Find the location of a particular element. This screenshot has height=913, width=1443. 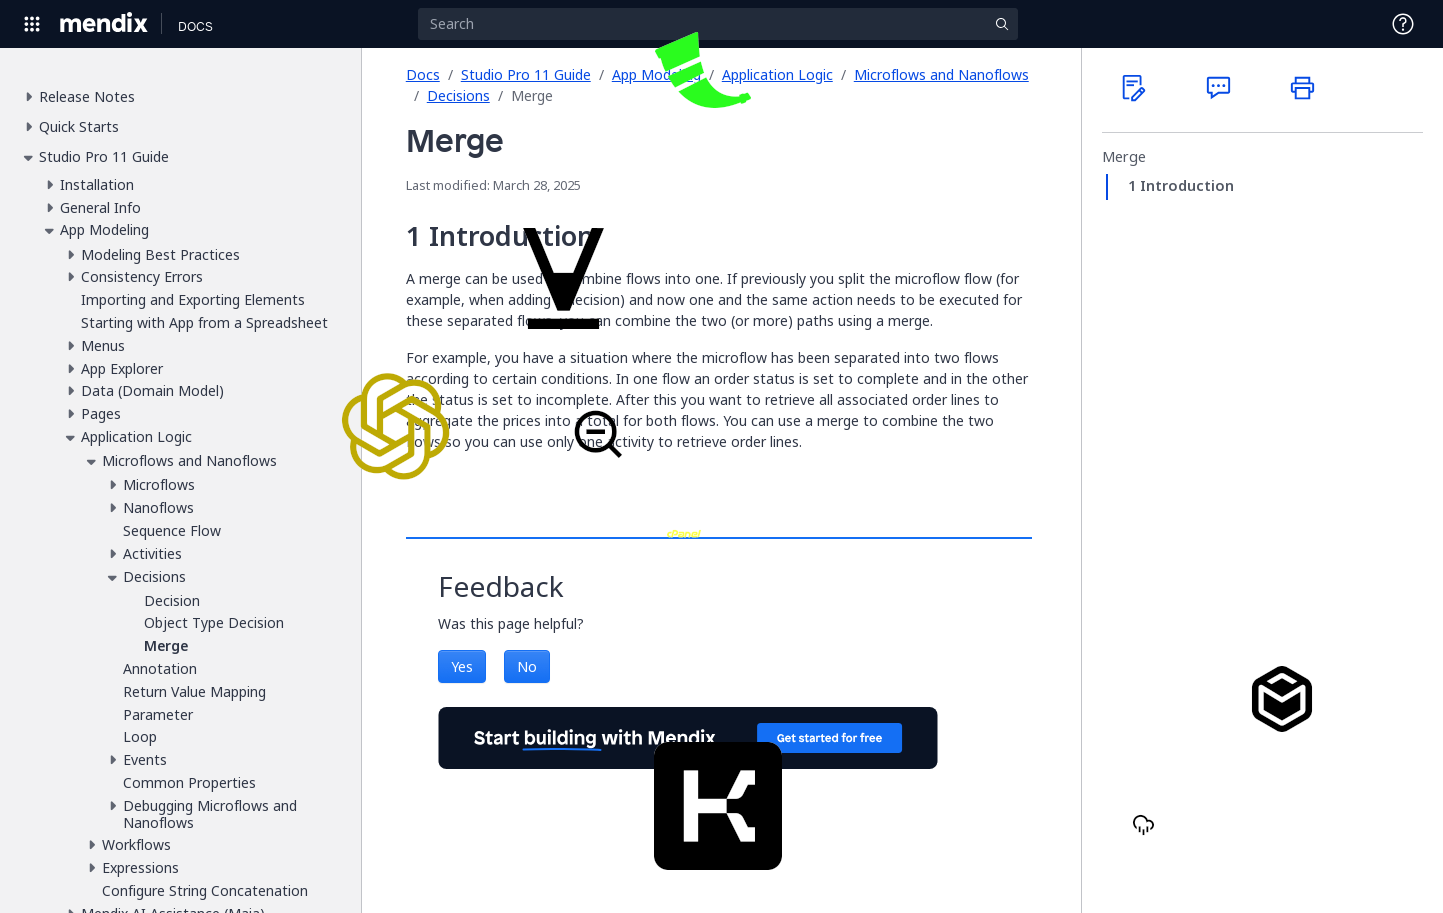

visit kongregate gaming platform is located at coordinates (718, 806).